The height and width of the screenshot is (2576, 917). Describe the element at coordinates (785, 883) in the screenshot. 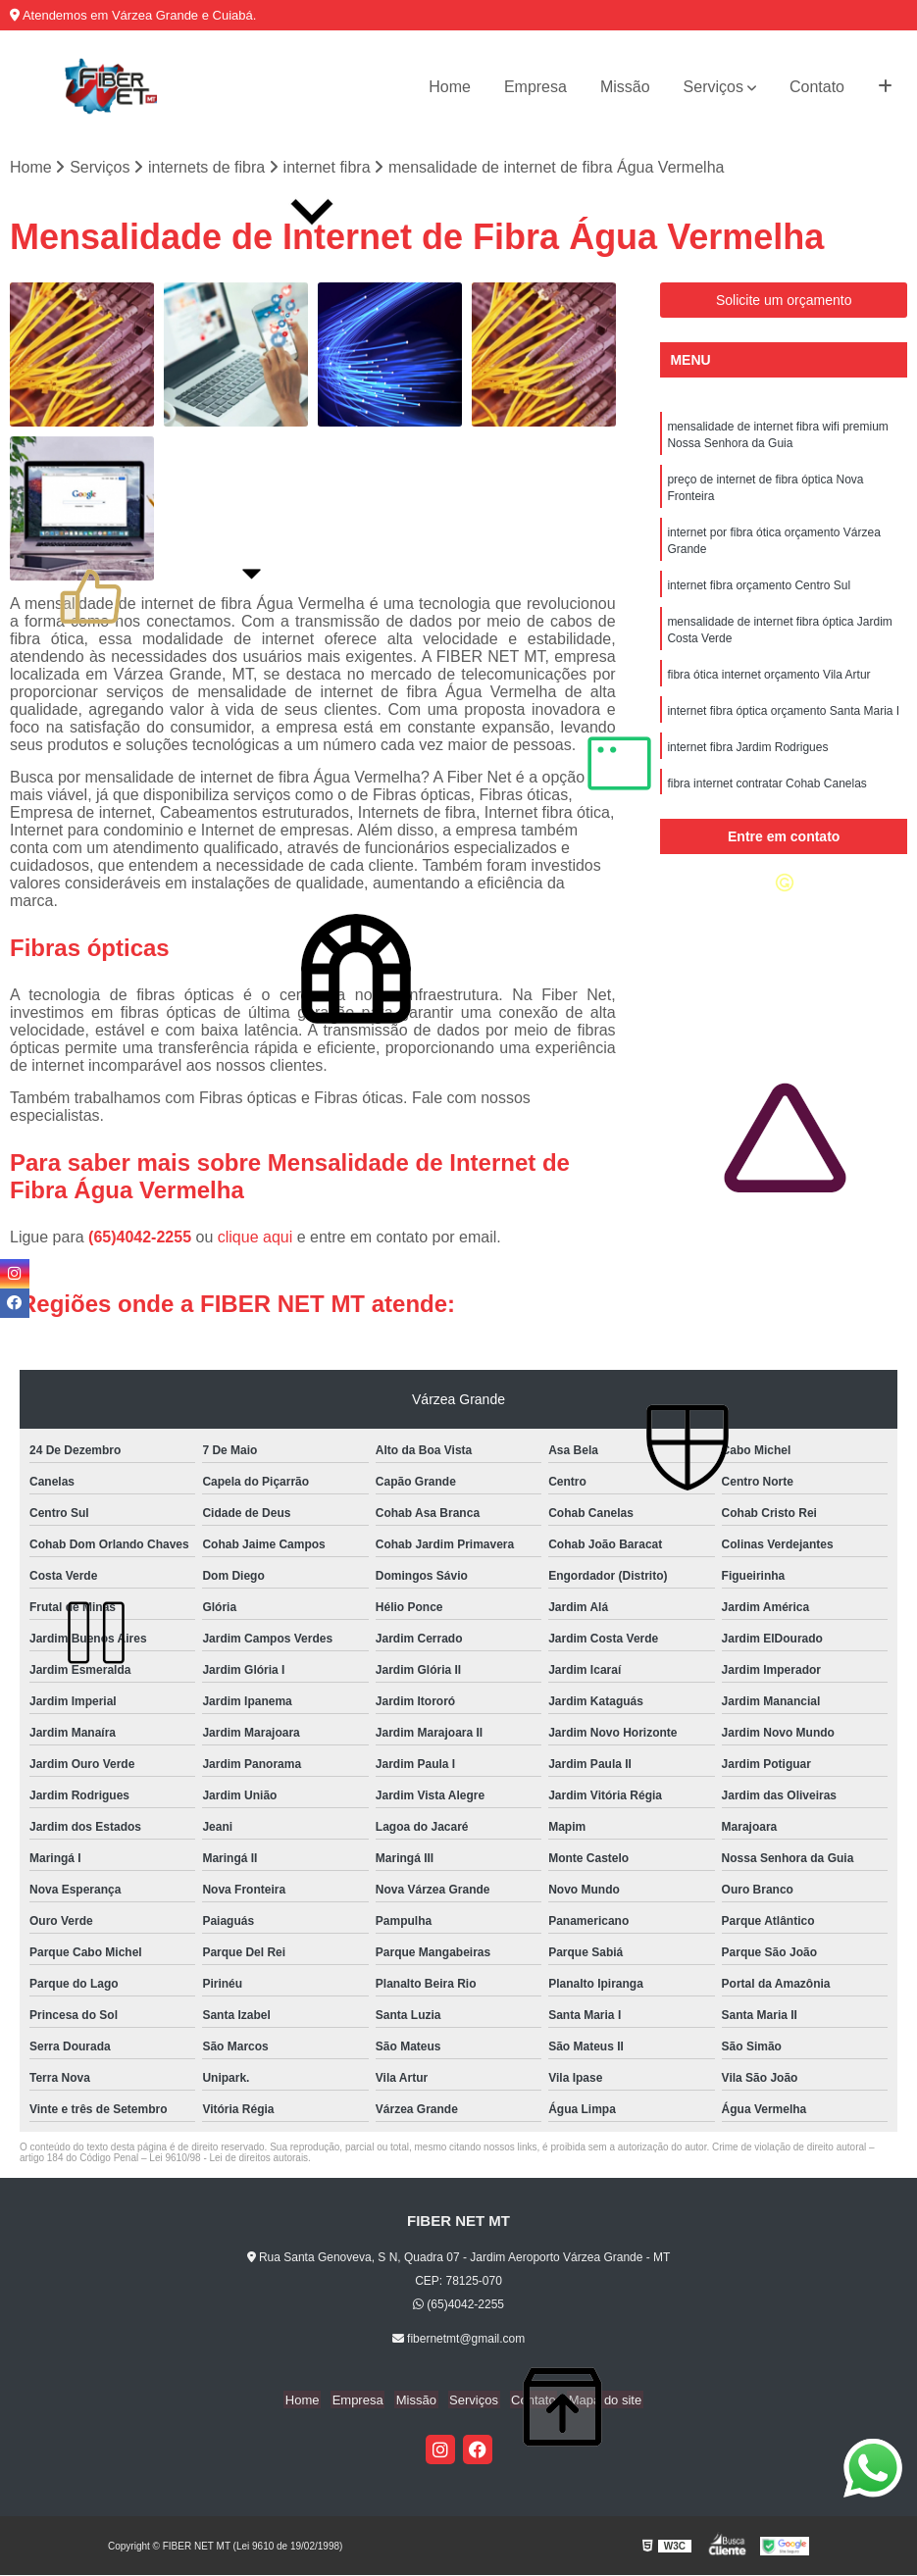

I see `open Grammarly writing assistant` at that location.